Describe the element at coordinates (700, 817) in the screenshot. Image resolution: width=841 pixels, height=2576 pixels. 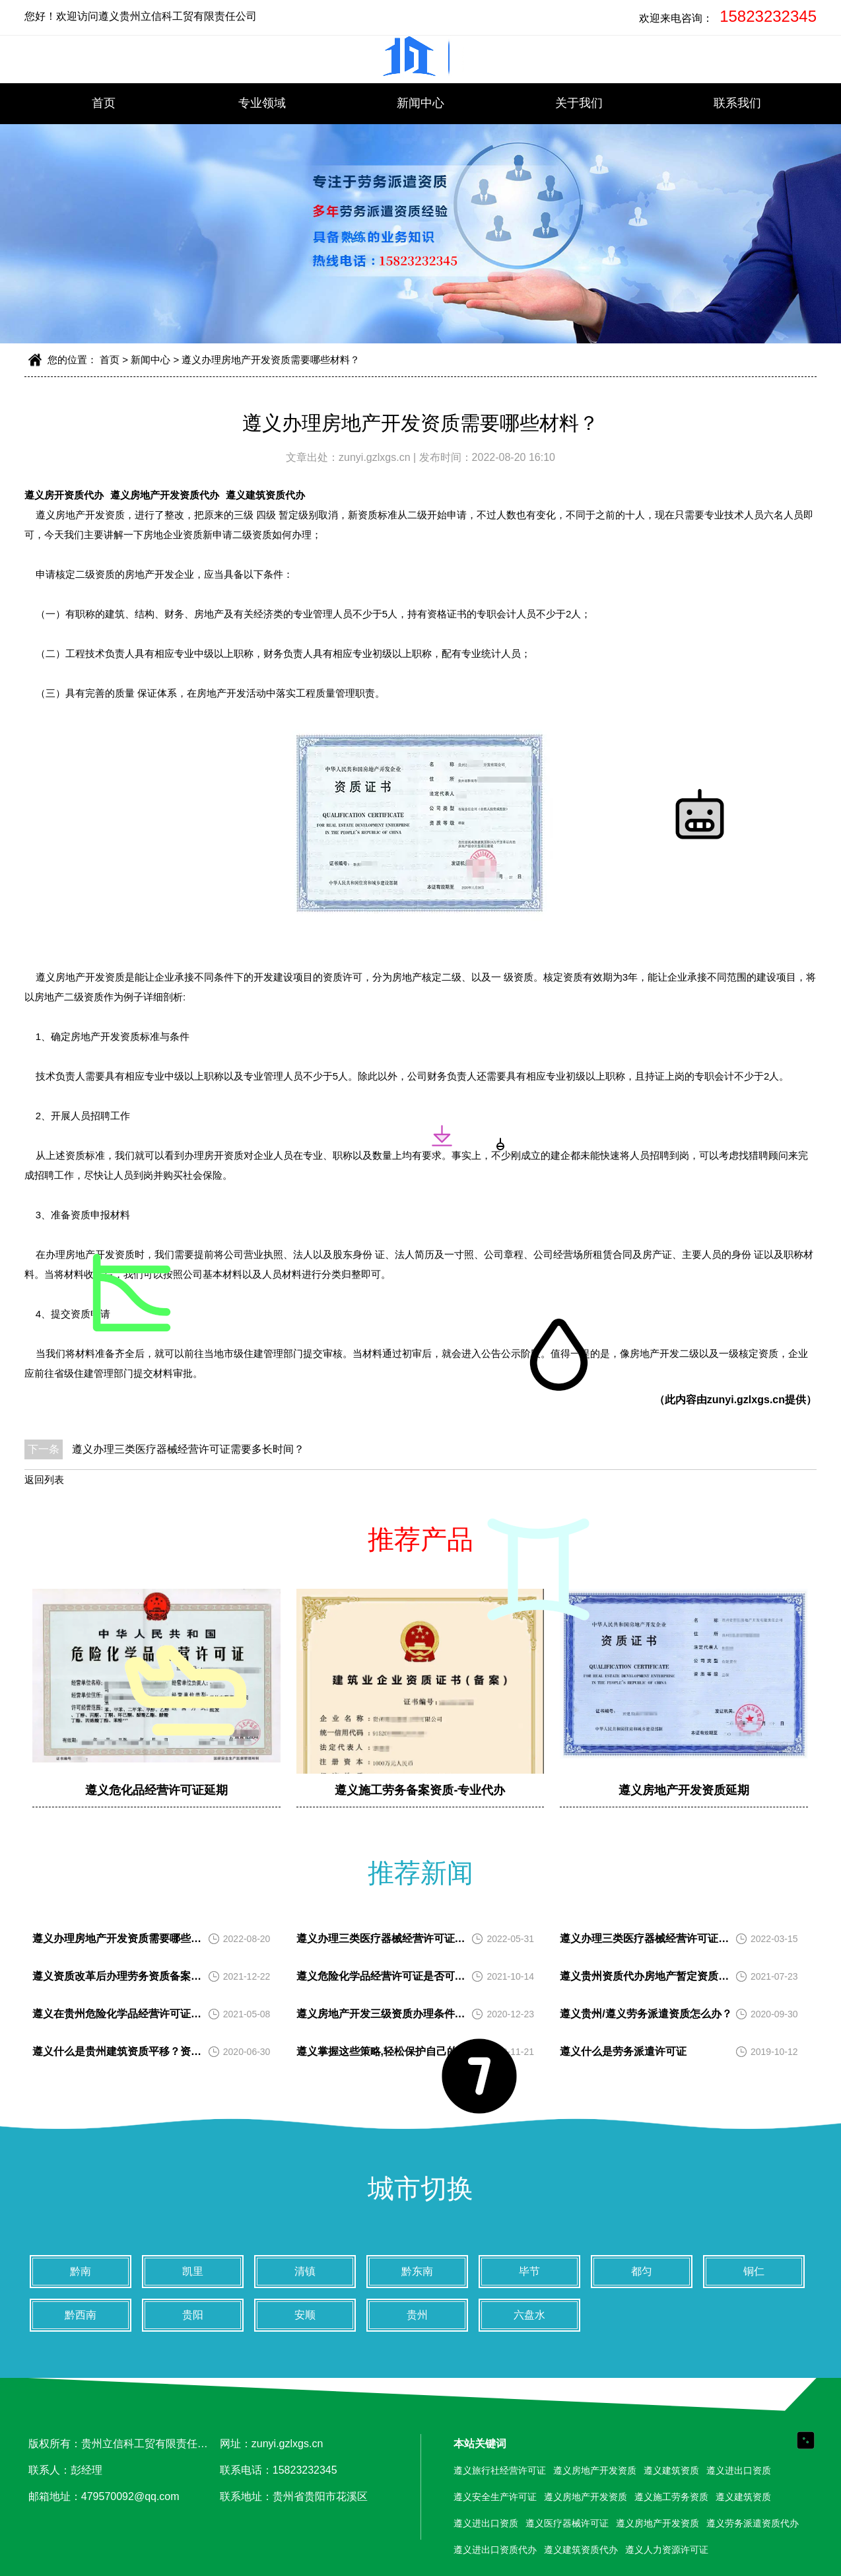
I see `access AI assistant or chatbot` at that location.